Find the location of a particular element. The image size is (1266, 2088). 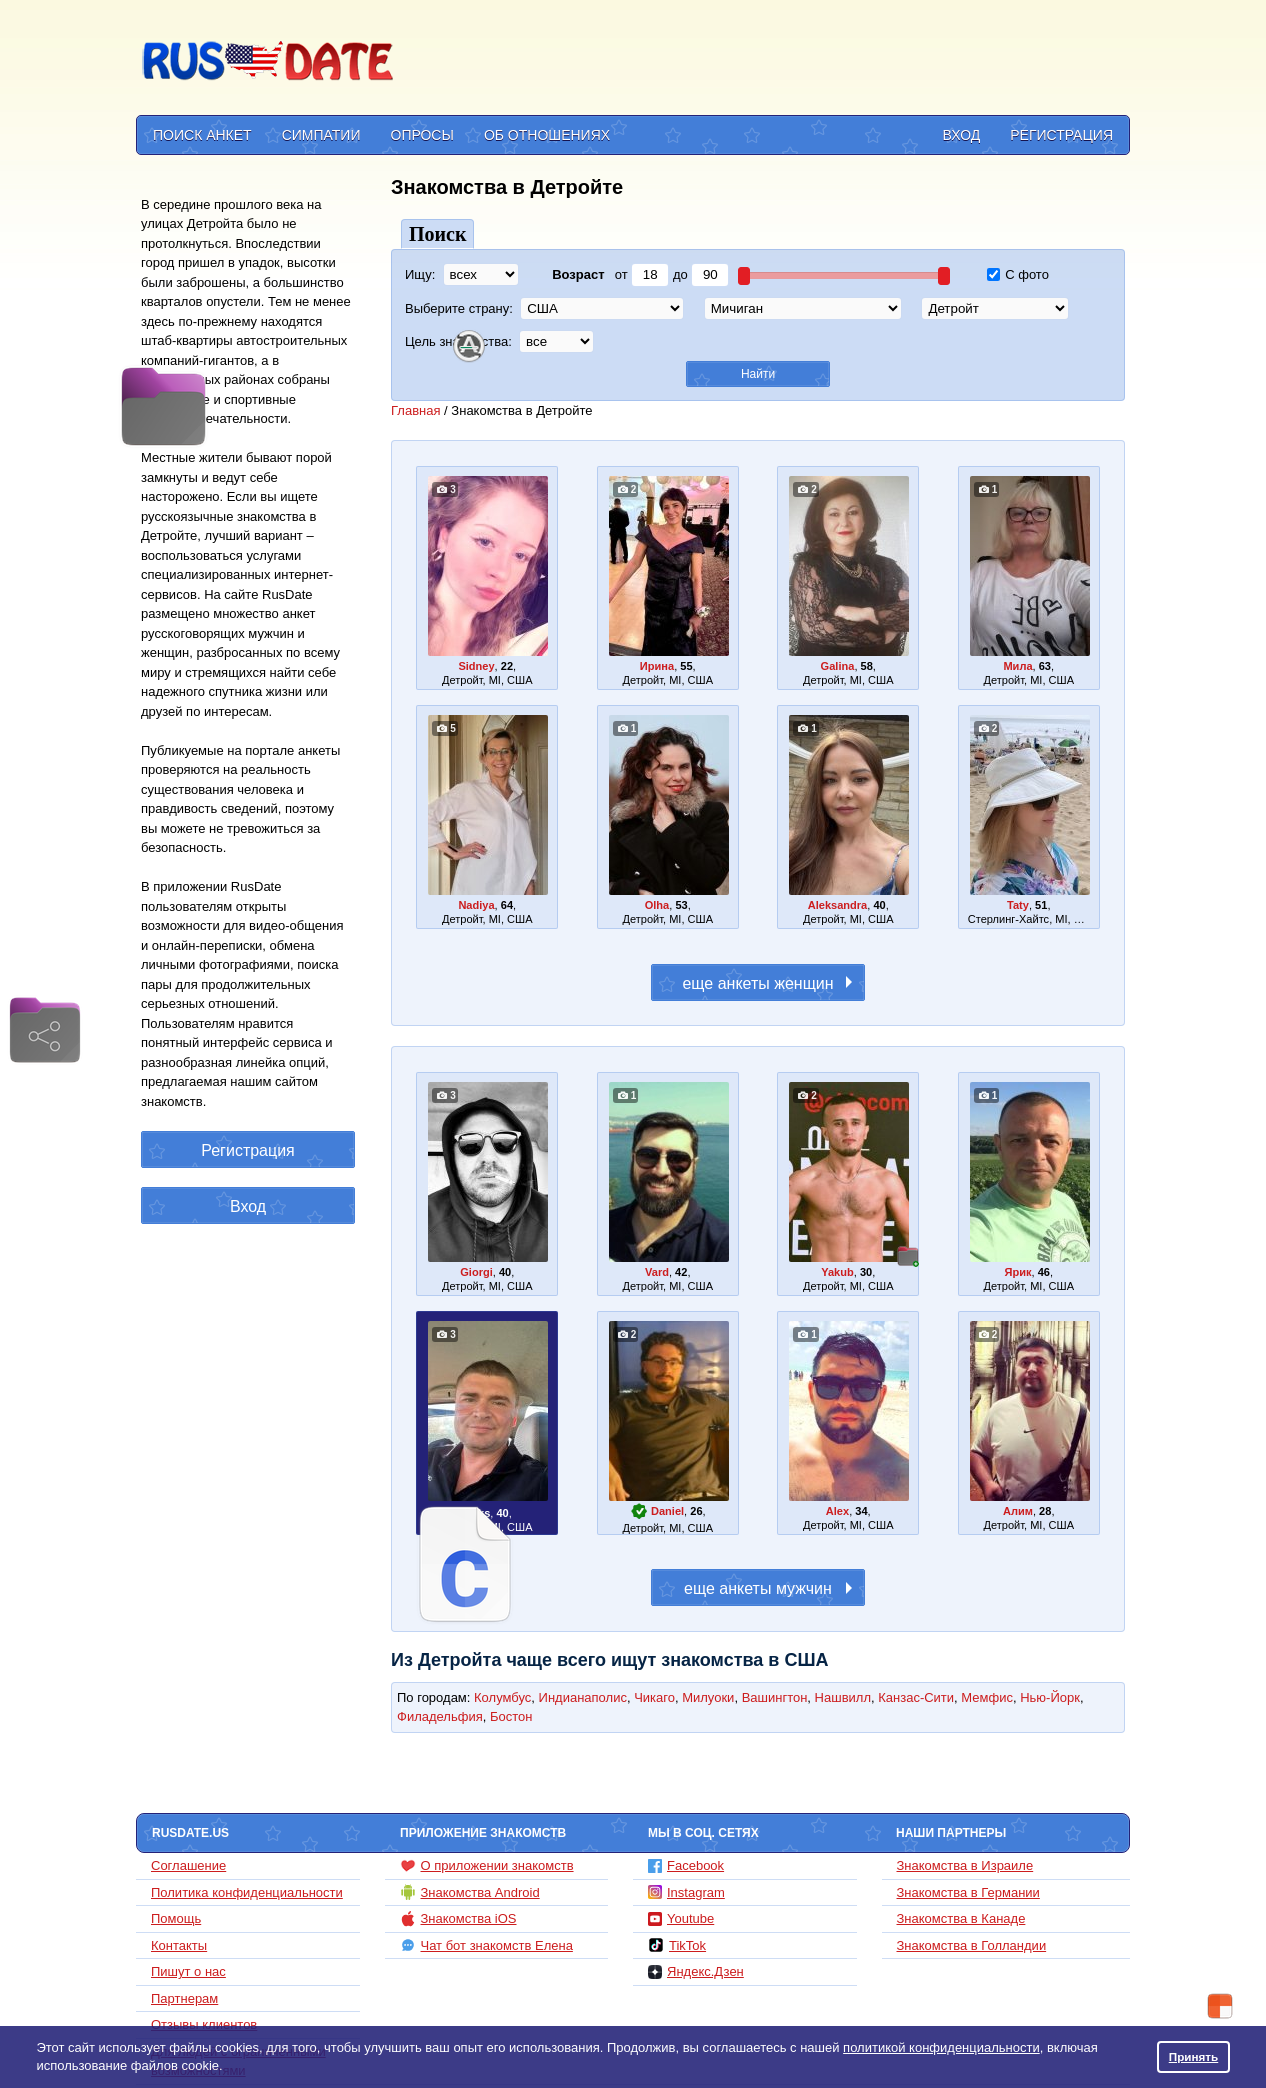

open your public shared folder is located at coordinates (45, 1030).